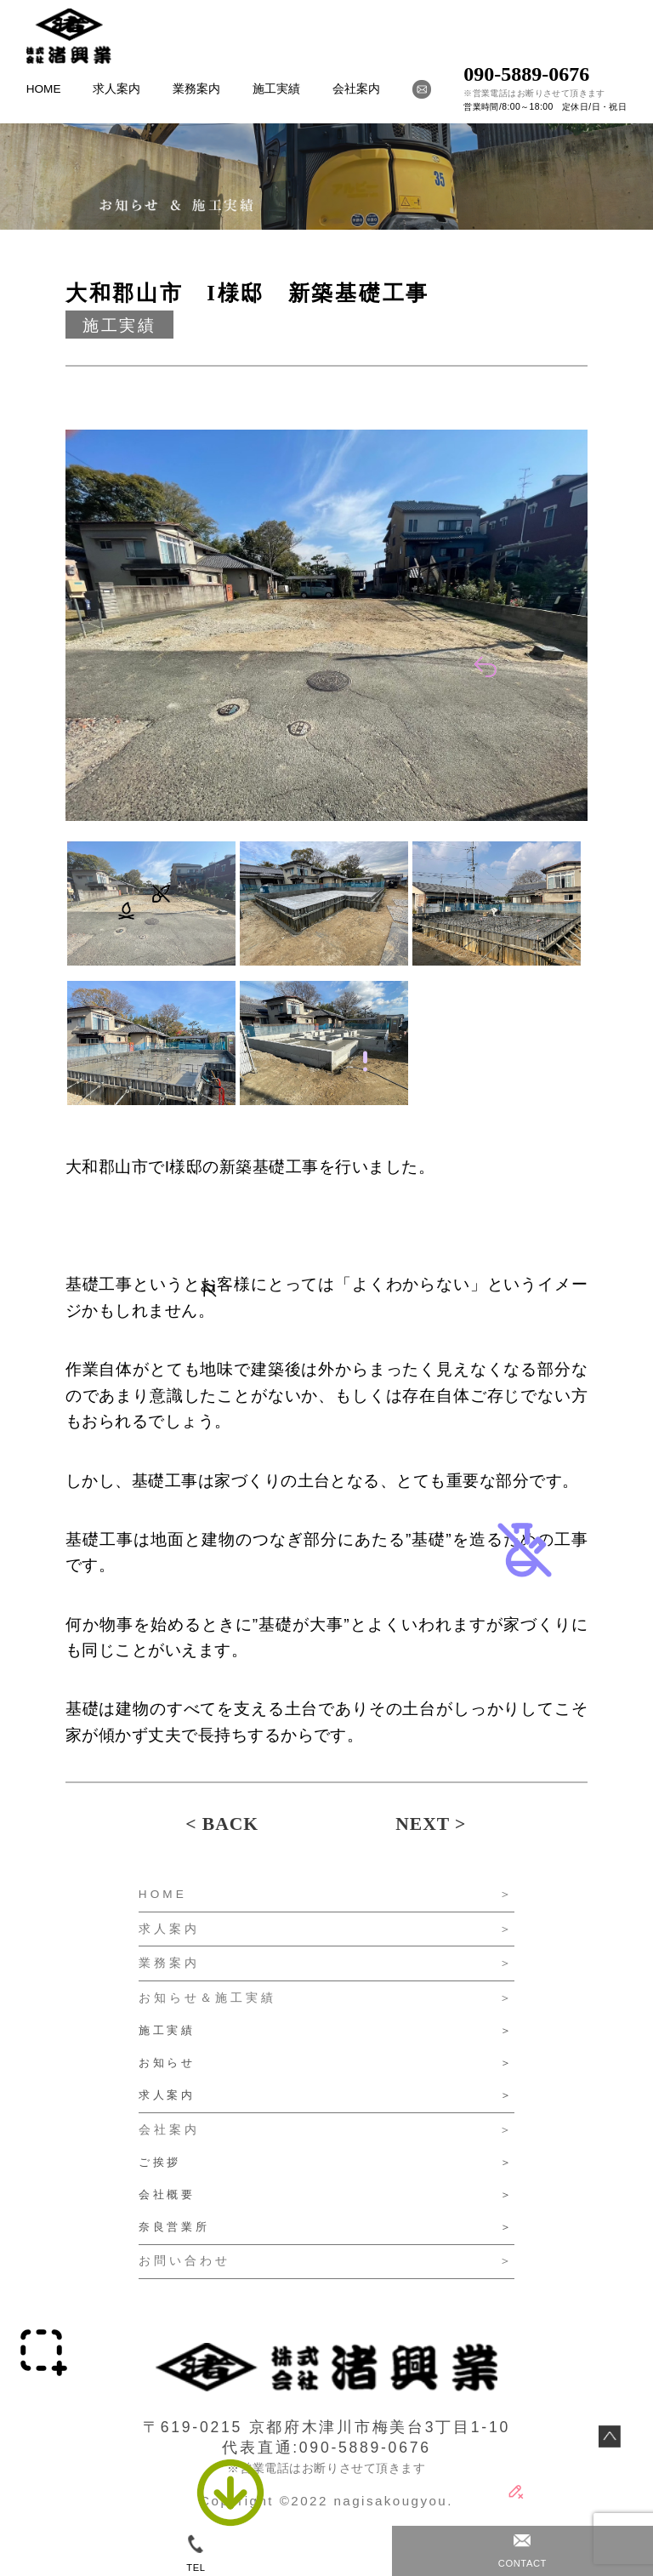  Describe the element at coordinates (485, 667) in the screenshot. I see `undo the last action` at that location.